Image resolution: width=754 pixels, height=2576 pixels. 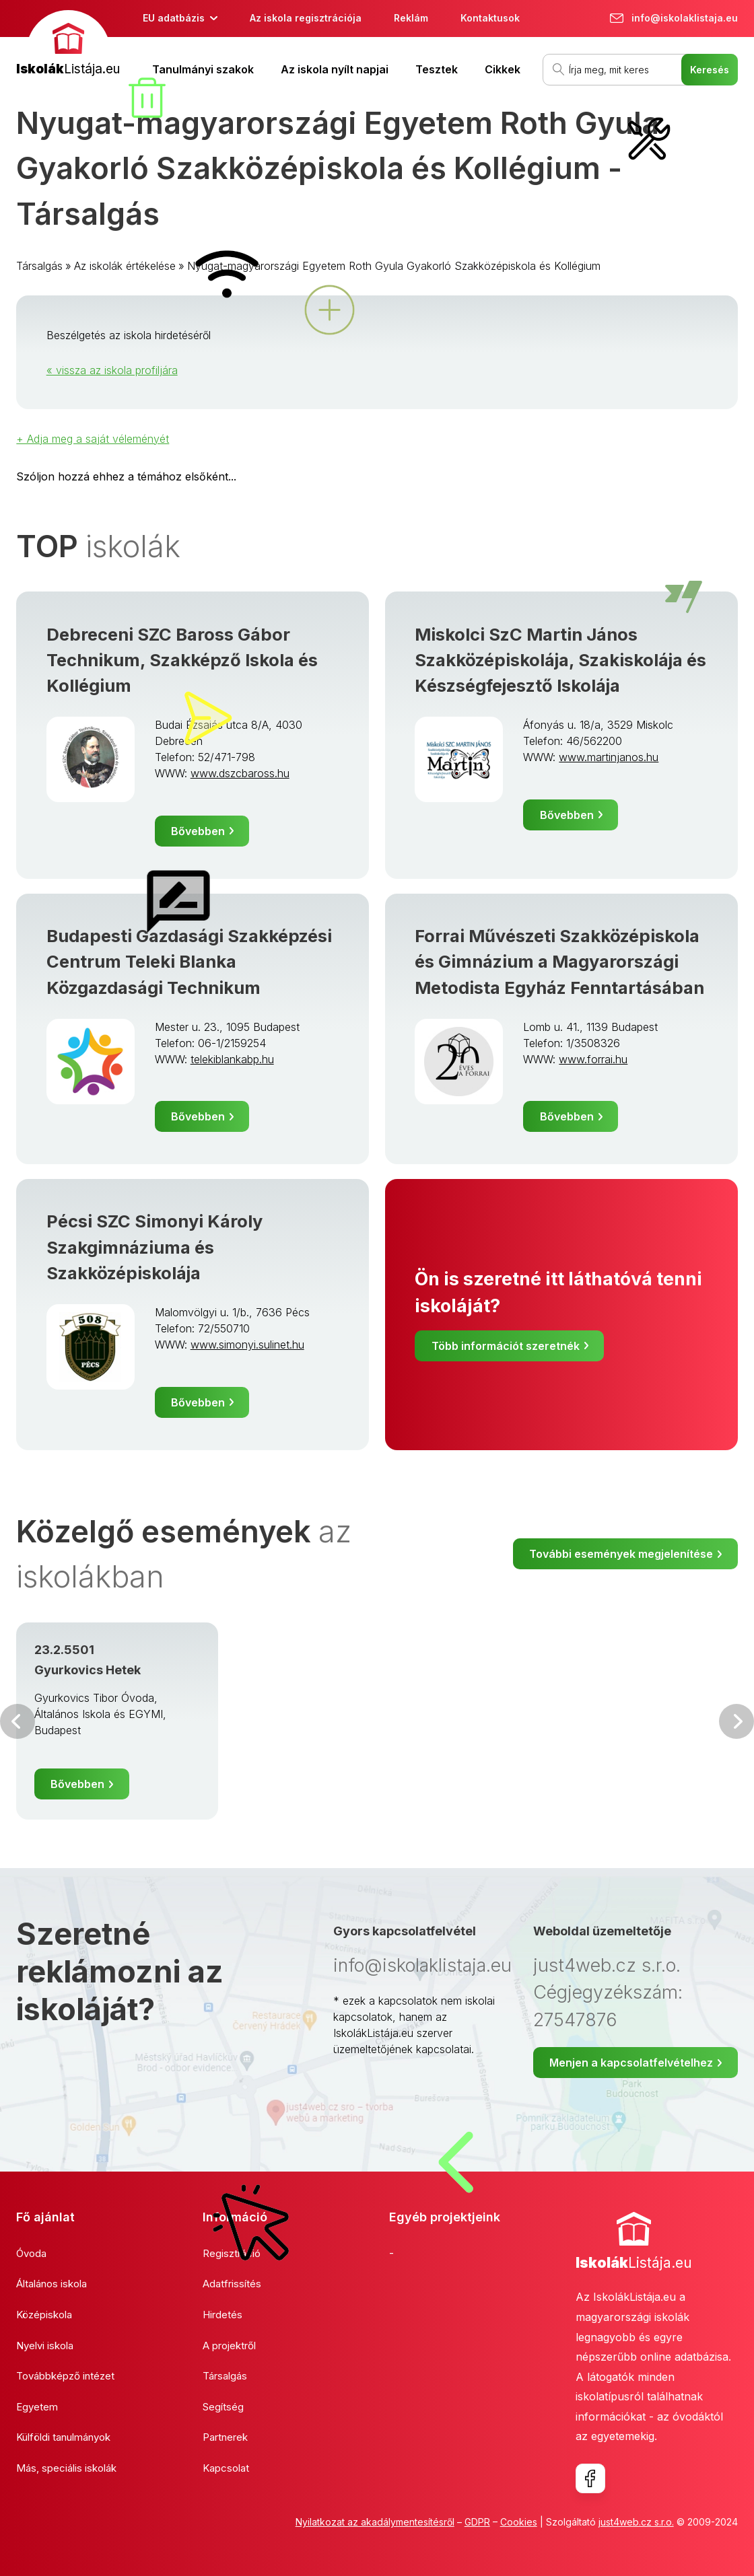 What do you see at coordinates (147, 99) in the screenshot?
I see `delete selected item` at bounding box center [147, 99].